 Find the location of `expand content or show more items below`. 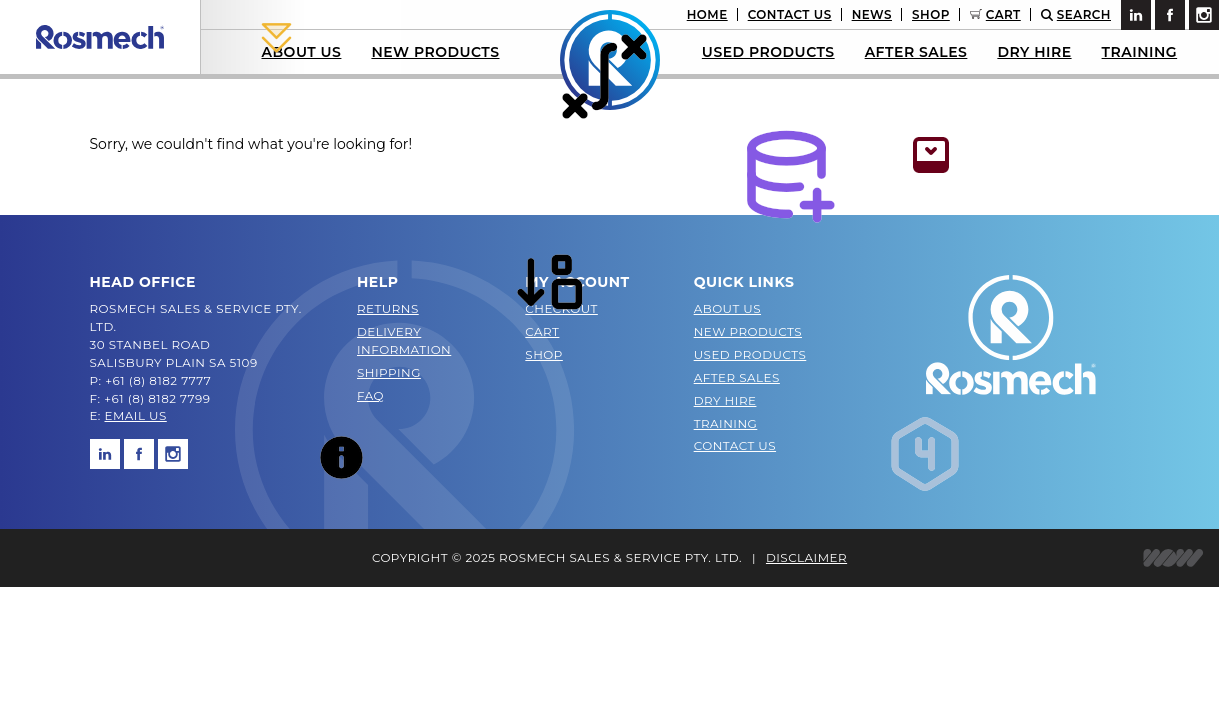

expand content or show more items below is located at coordinates (276, 36).